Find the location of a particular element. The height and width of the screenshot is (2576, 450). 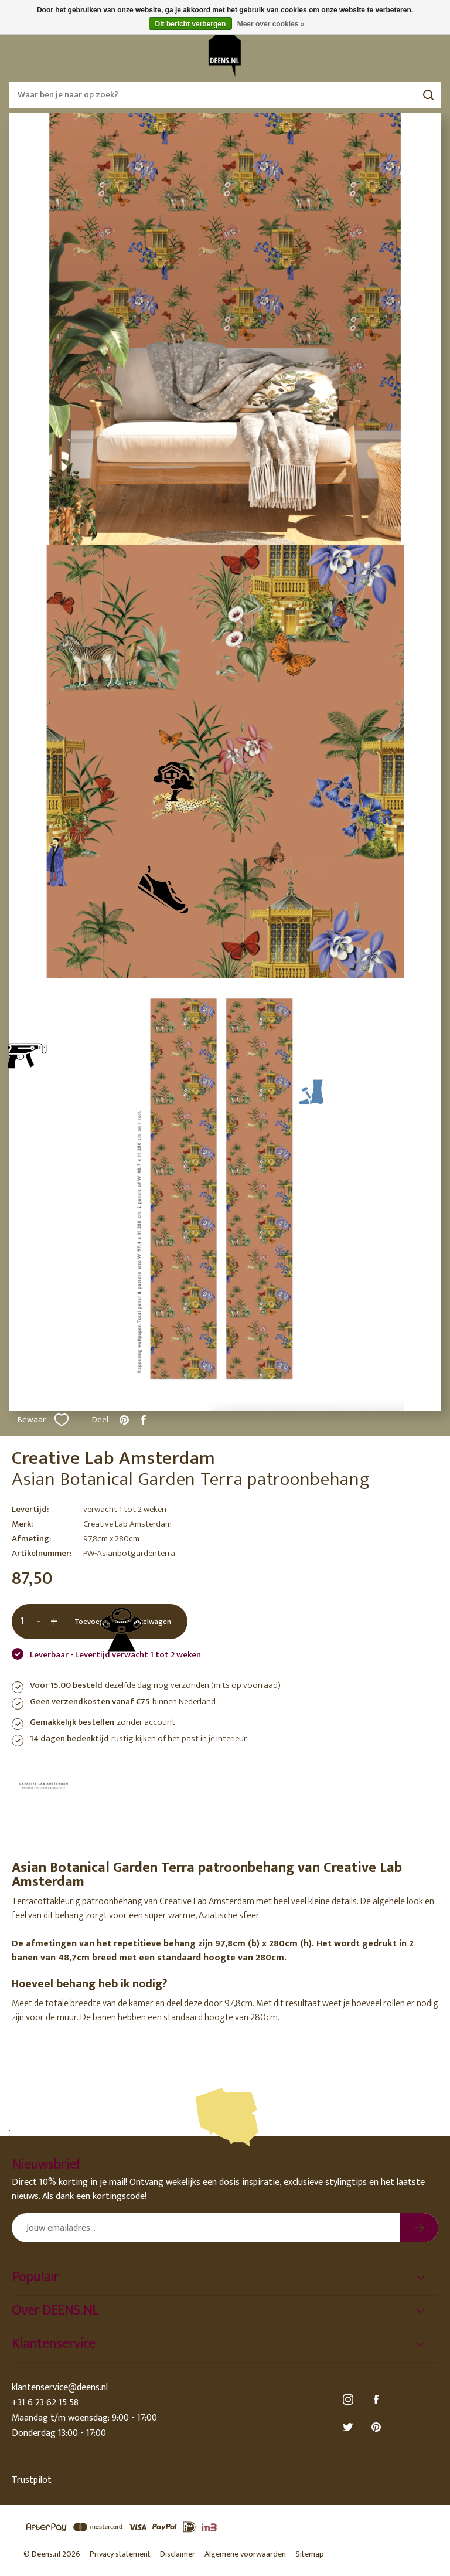

access running or fitness tracking features is located at coordinates (163, 889).